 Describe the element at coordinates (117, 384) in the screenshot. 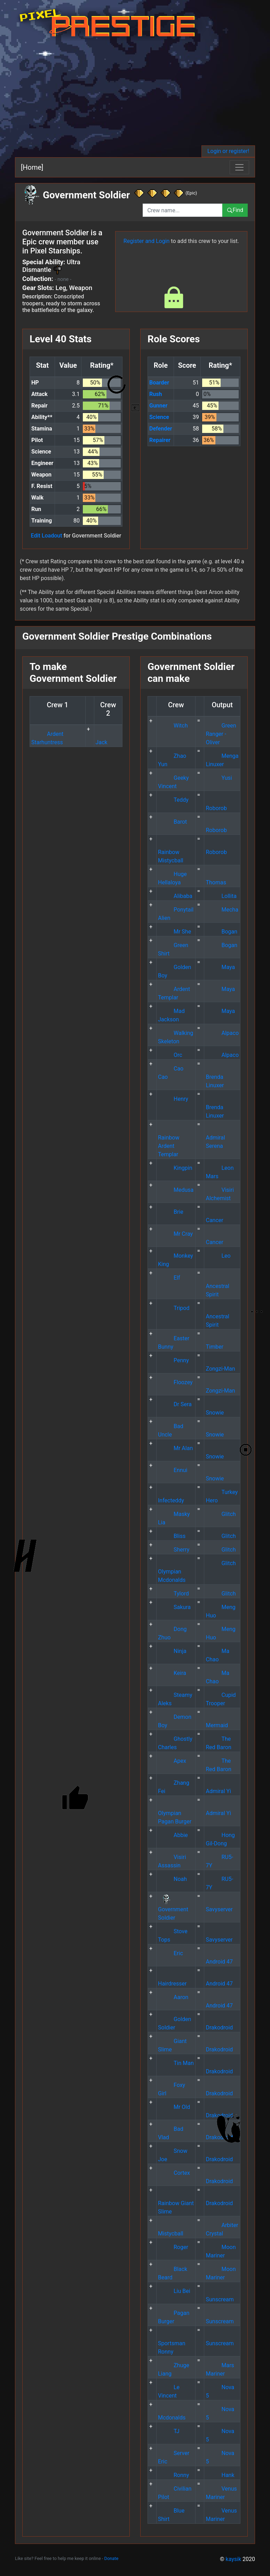

I see `indicates content is loading` at that location.